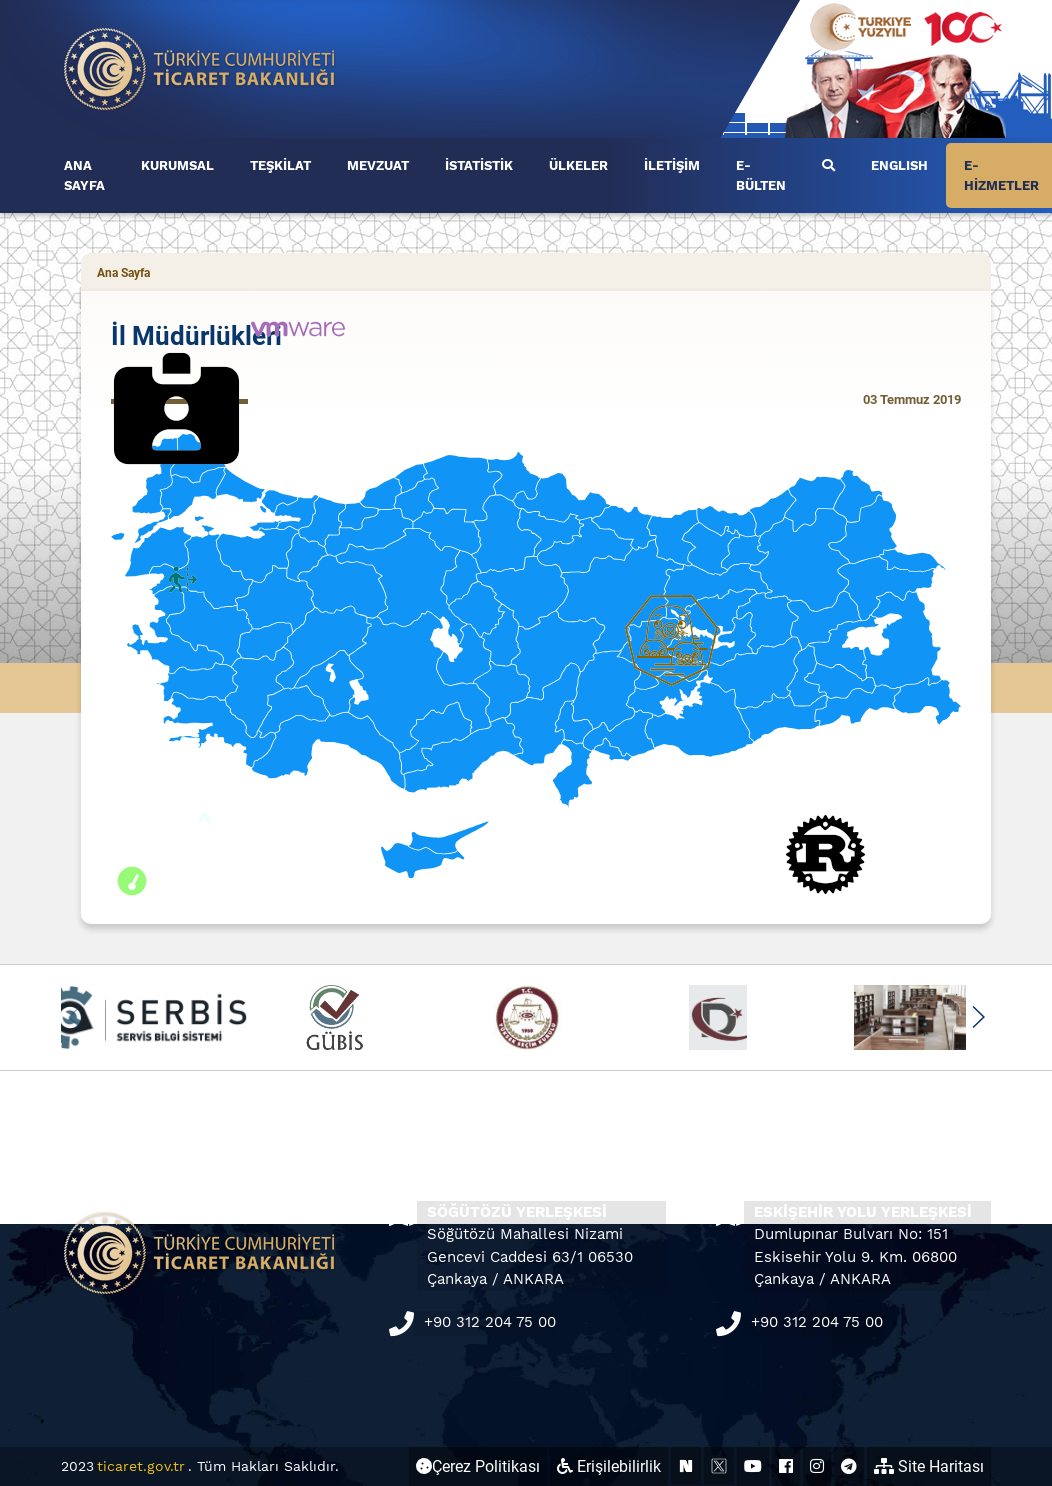 Image resolution: width=1052 pixels, height=1486 pixels. I want to click on exit or leave current area, so click(183, 579).